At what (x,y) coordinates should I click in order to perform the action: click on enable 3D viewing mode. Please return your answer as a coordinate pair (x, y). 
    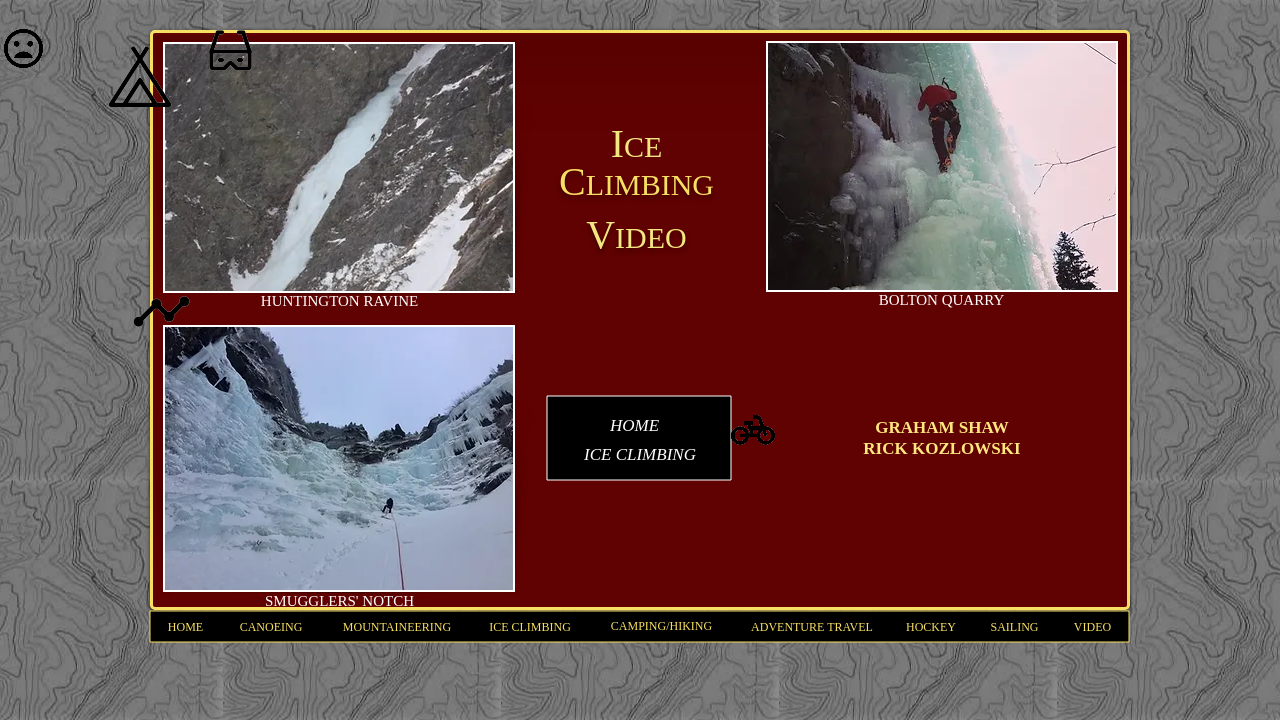
    Looking at the image, I should click on (230, 51).